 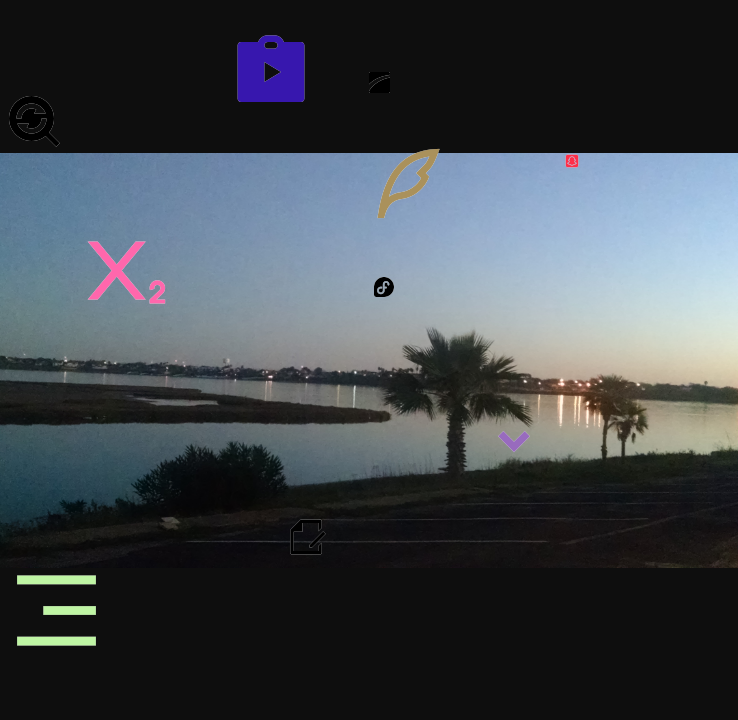 What do you see at coordinates (384, 287) in the screenshot?
I see `Fedora Linux operating system logo` at bounding box center [384, 287].